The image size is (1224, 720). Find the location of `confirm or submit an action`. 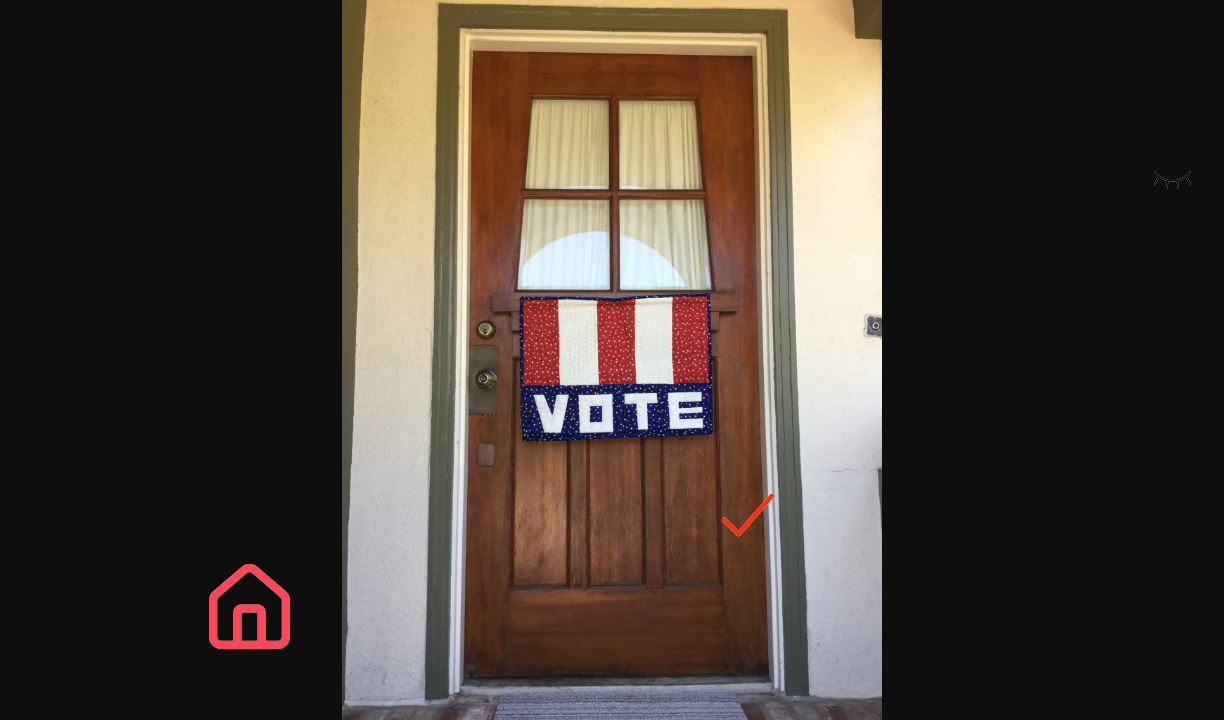

confirm or submit an action is located at coordinates (748, 515).